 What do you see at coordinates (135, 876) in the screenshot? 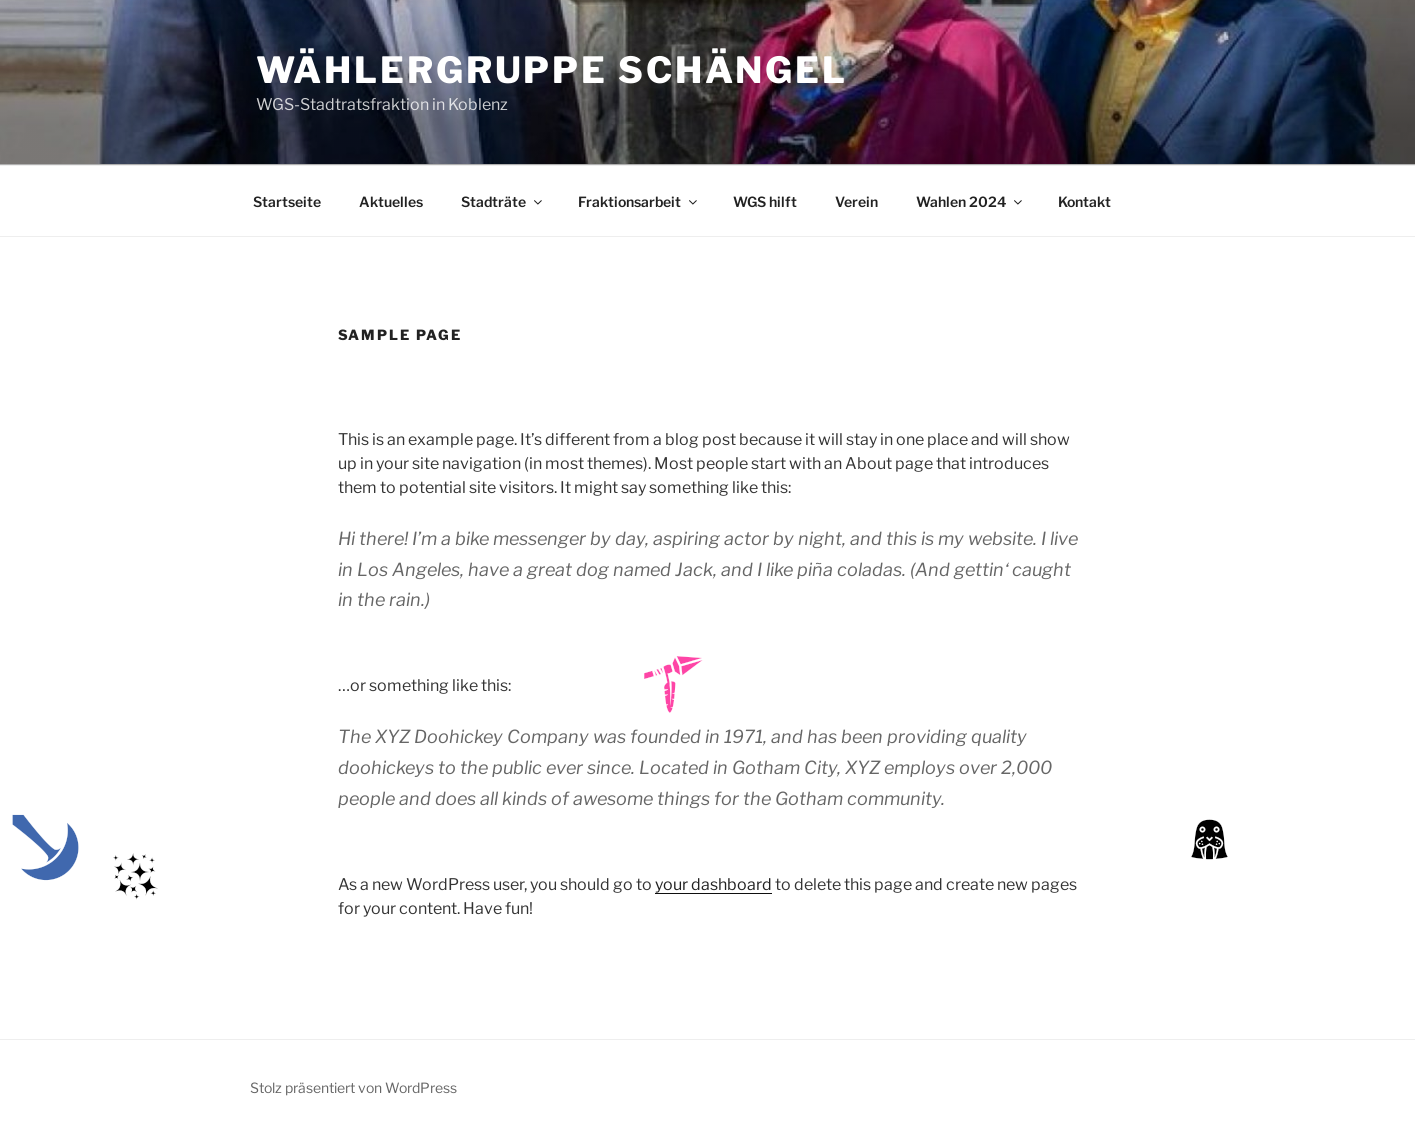
I see `indicates magic or special ability activation` at bounding box center [135, 876].